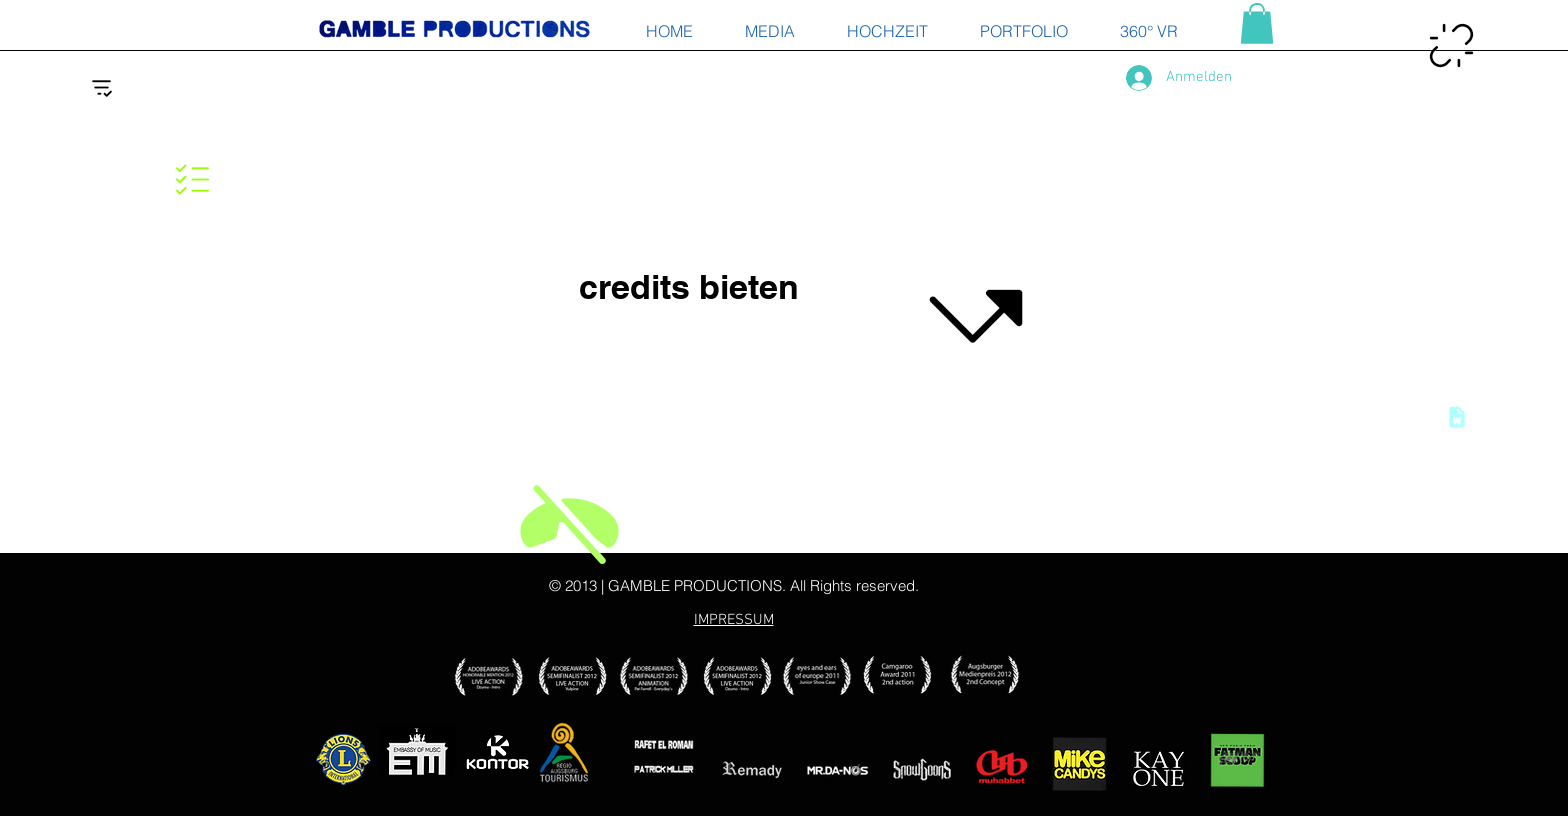 This screenshot has width=1568, height=816. Describe the element at coordinates (569, 524) in the screenshot. I see `end or decline an incoming call` at that location.